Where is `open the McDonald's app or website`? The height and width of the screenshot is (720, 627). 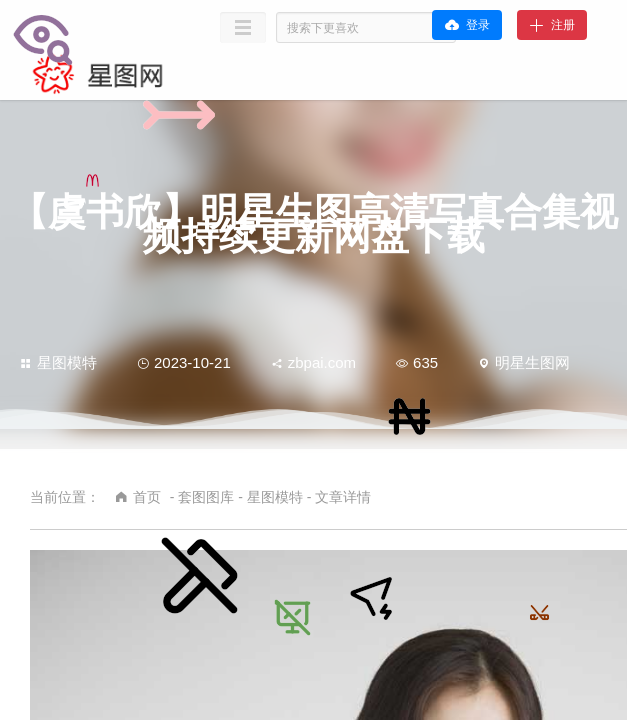 open the McDonald's app or website is located at coordinates (92, 180).